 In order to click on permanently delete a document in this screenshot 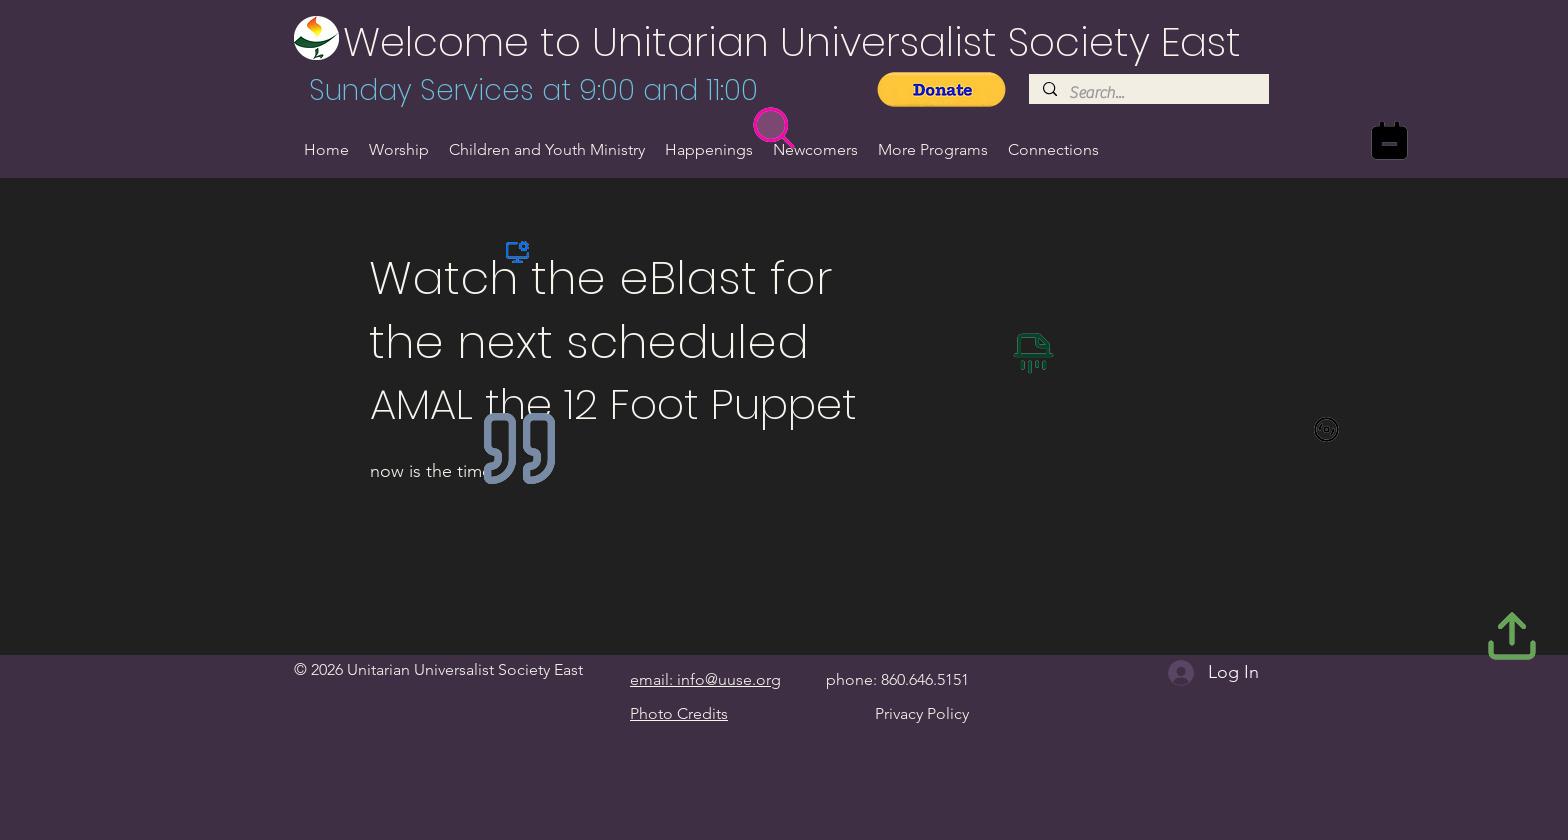, I will do `click(1033, 353)`.